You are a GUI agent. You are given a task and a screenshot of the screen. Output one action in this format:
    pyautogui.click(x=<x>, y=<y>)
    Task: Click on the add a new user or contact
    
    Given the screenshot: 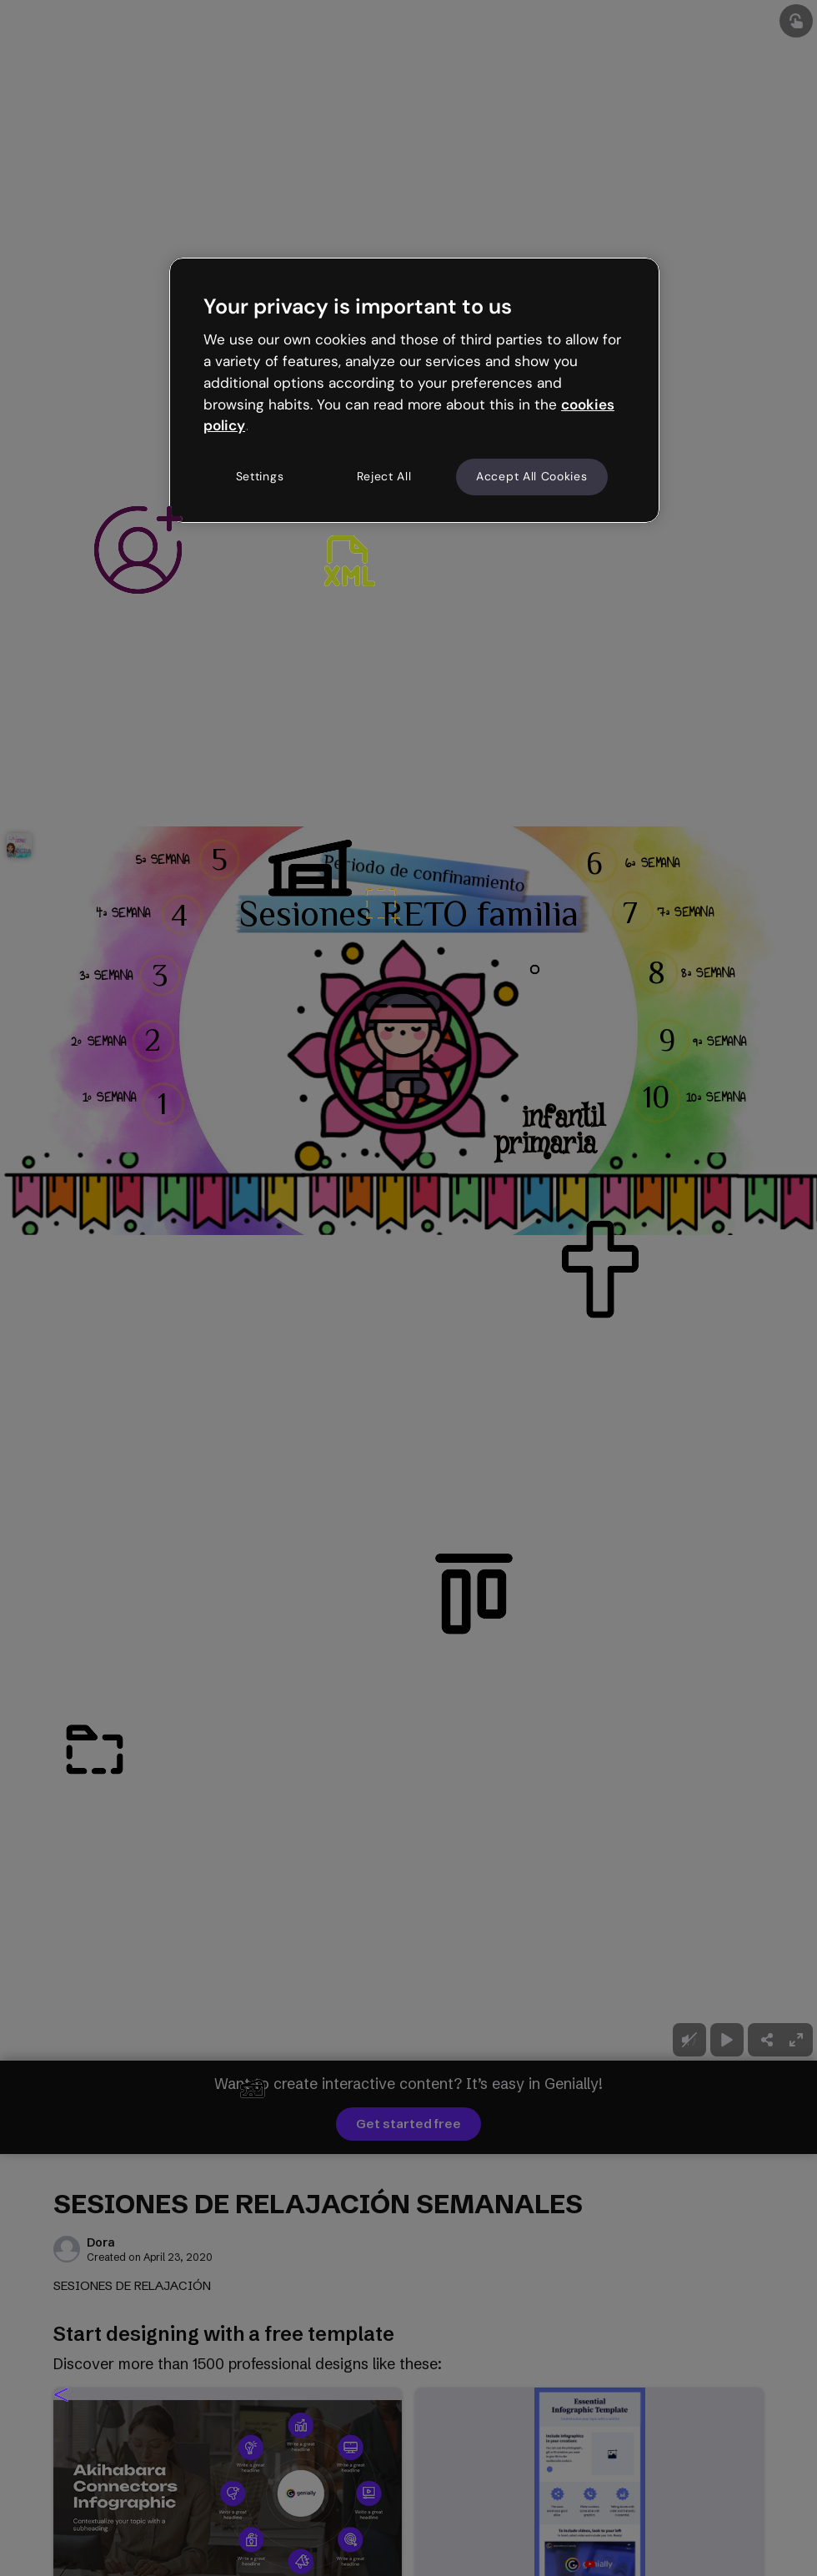 What is the action you would take?
    pyautogui.click(x=138, y=550)
    